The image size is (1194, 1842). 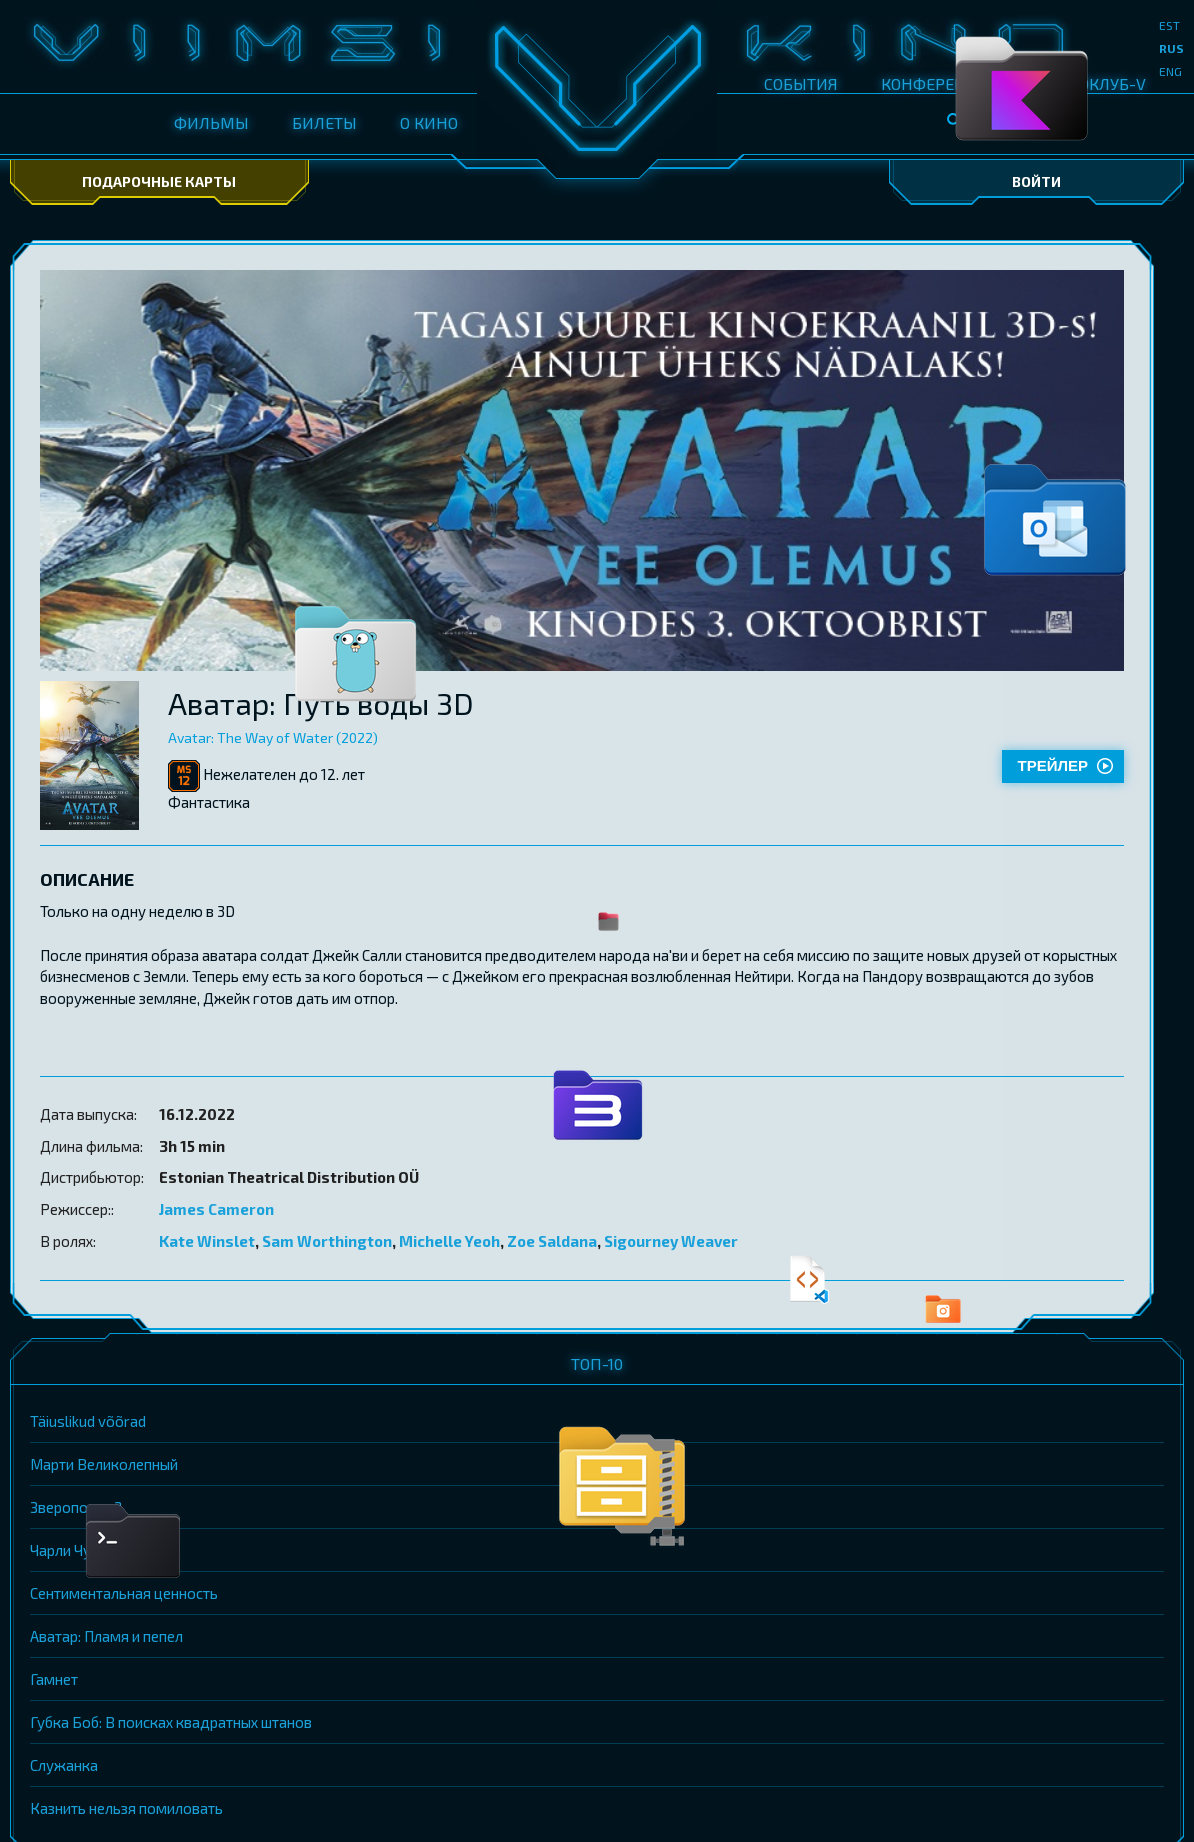 What do you see at coordinates (608, 921) in the screenshot?
I see `drop files here to move them into this folder` at bounding box center [608, 921].